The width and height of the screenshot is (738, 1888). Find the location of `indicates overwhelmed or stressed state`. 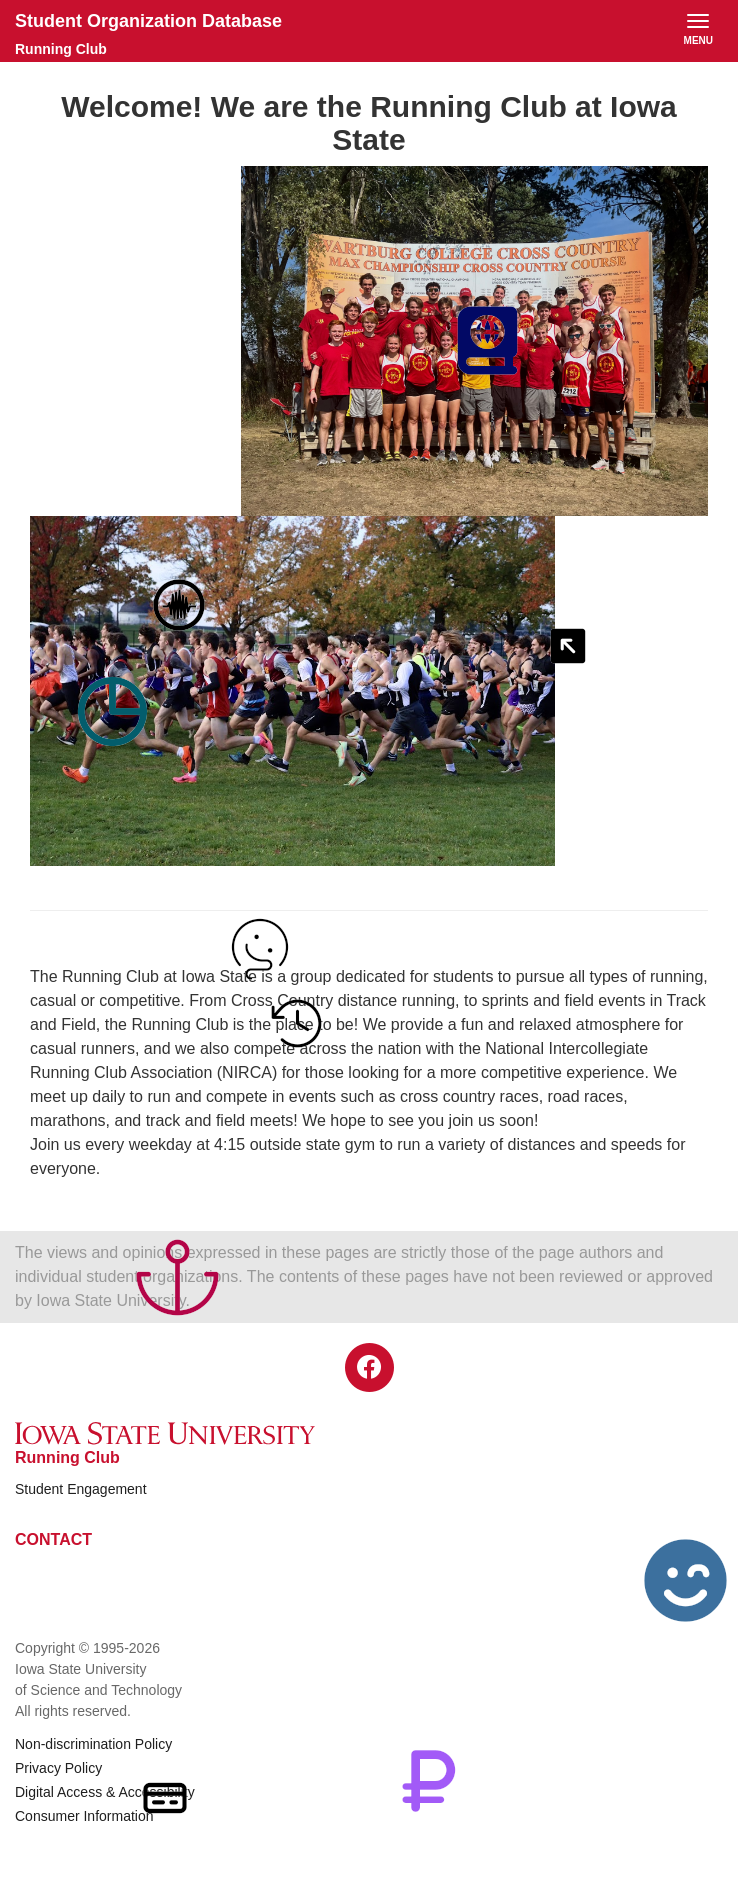

indicates overwhelmed or stressed state is located at coordinates (260, 947).